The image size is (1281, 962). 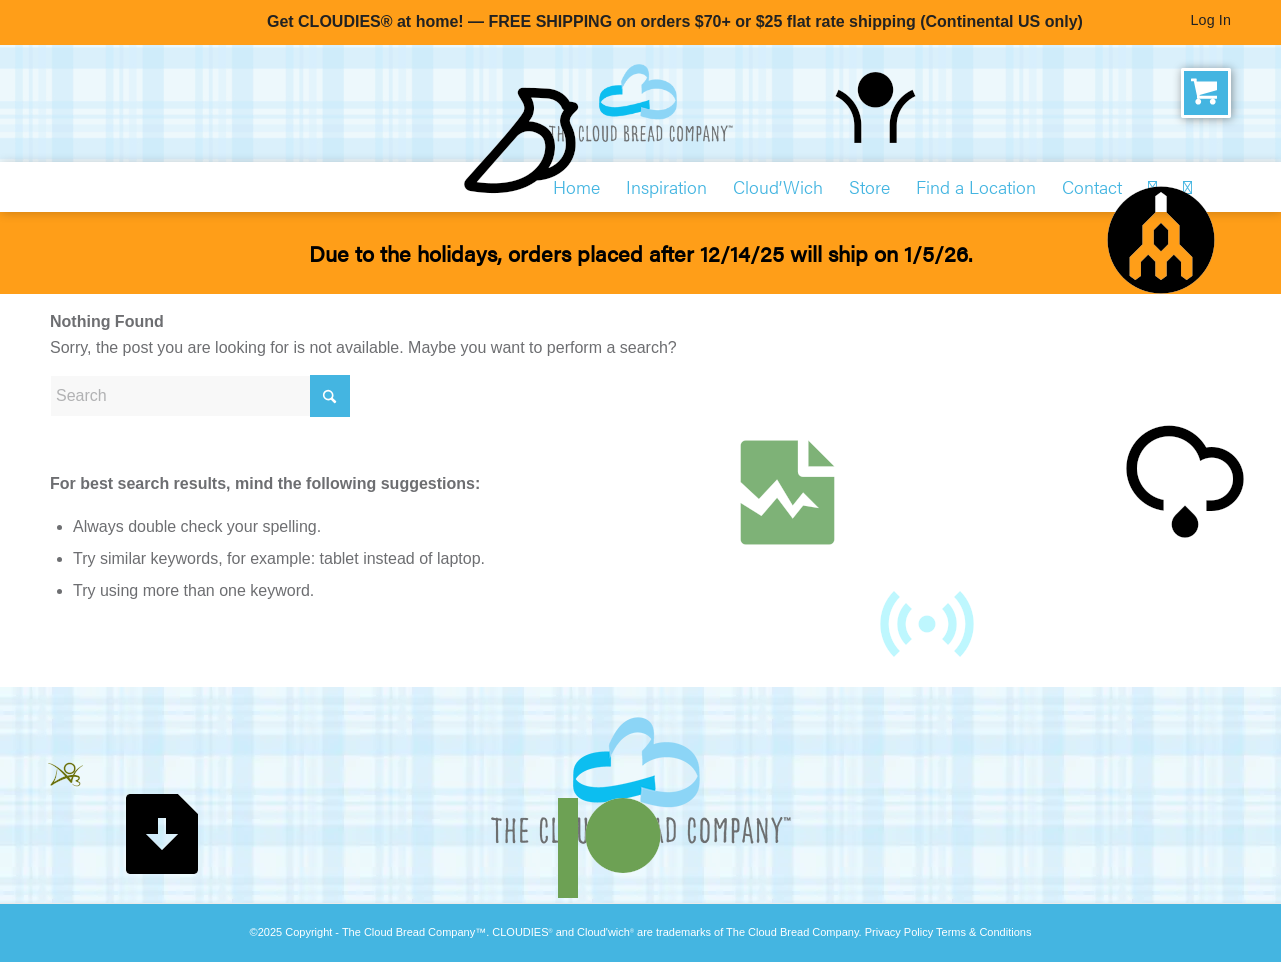 What do you see at coordinates (521, 138) in the screenshot?
I see `open yuque documentation platform` at bounding box center [521, 138].